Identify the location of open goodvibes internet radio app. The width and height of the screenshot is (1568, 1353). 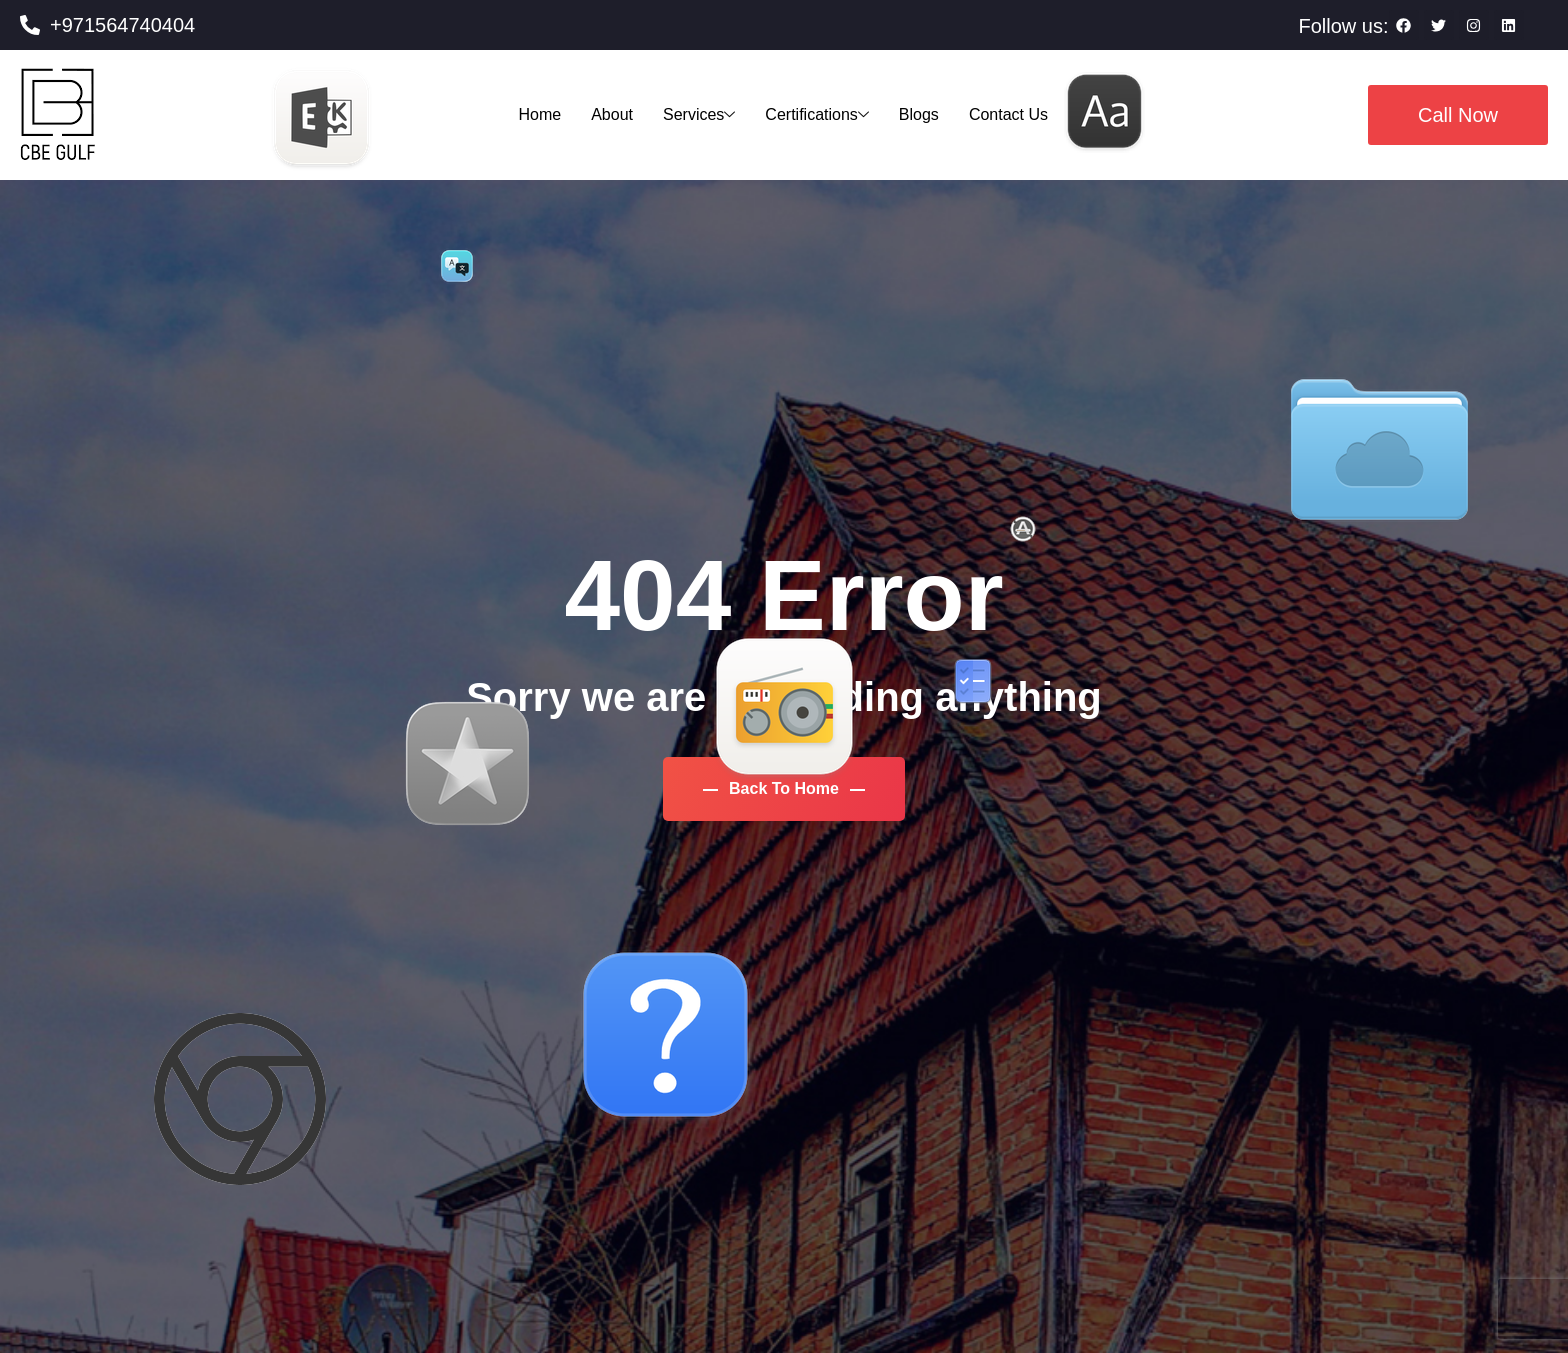
(784, 706).